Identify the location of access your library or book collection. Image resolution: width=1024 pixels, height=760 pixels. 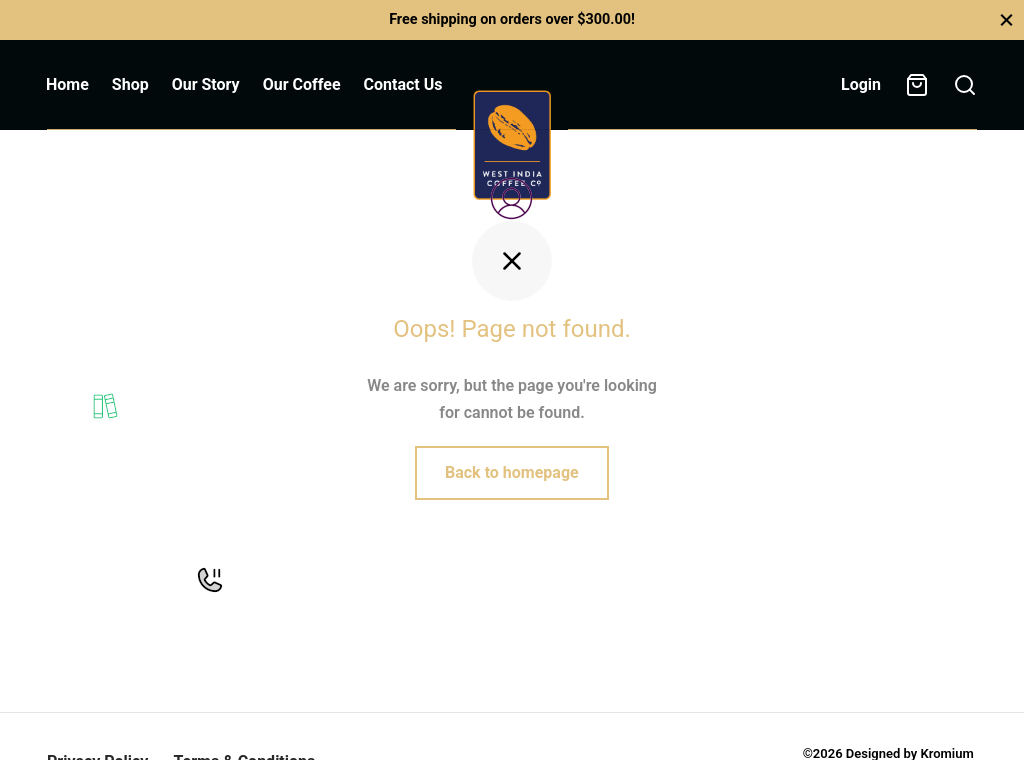
(104, 406).